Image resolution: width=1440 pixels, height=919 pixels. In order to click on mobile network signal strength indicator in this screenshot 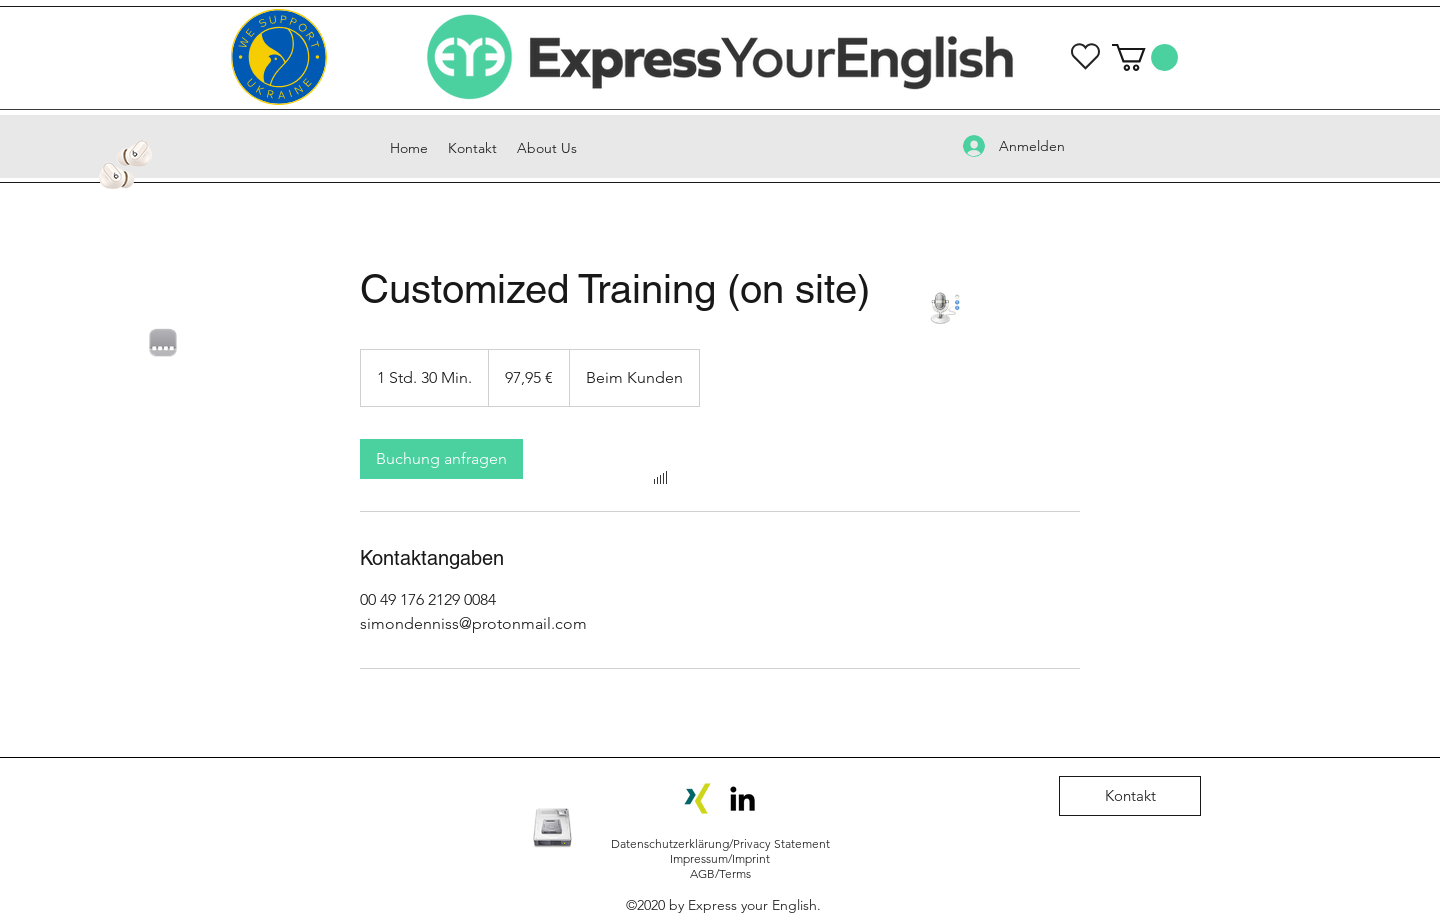, I will do `click(661, 477)`.